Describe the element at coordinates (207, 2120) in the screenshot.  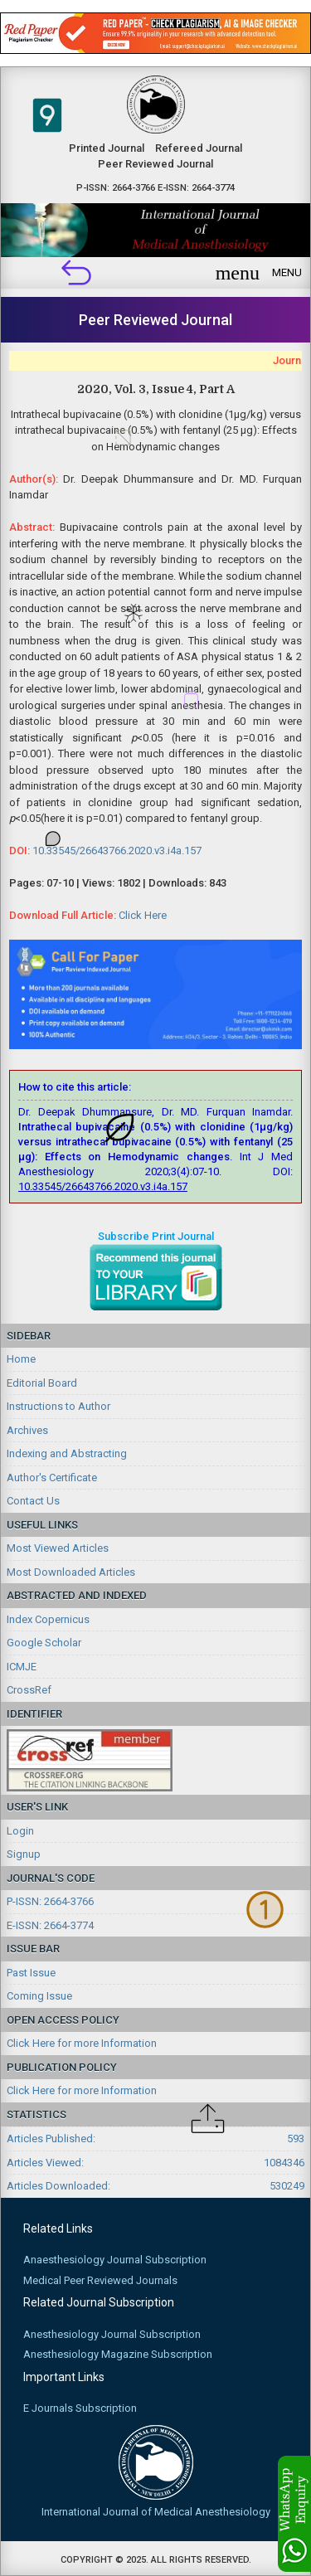
I see `upload a file or document` at that location.